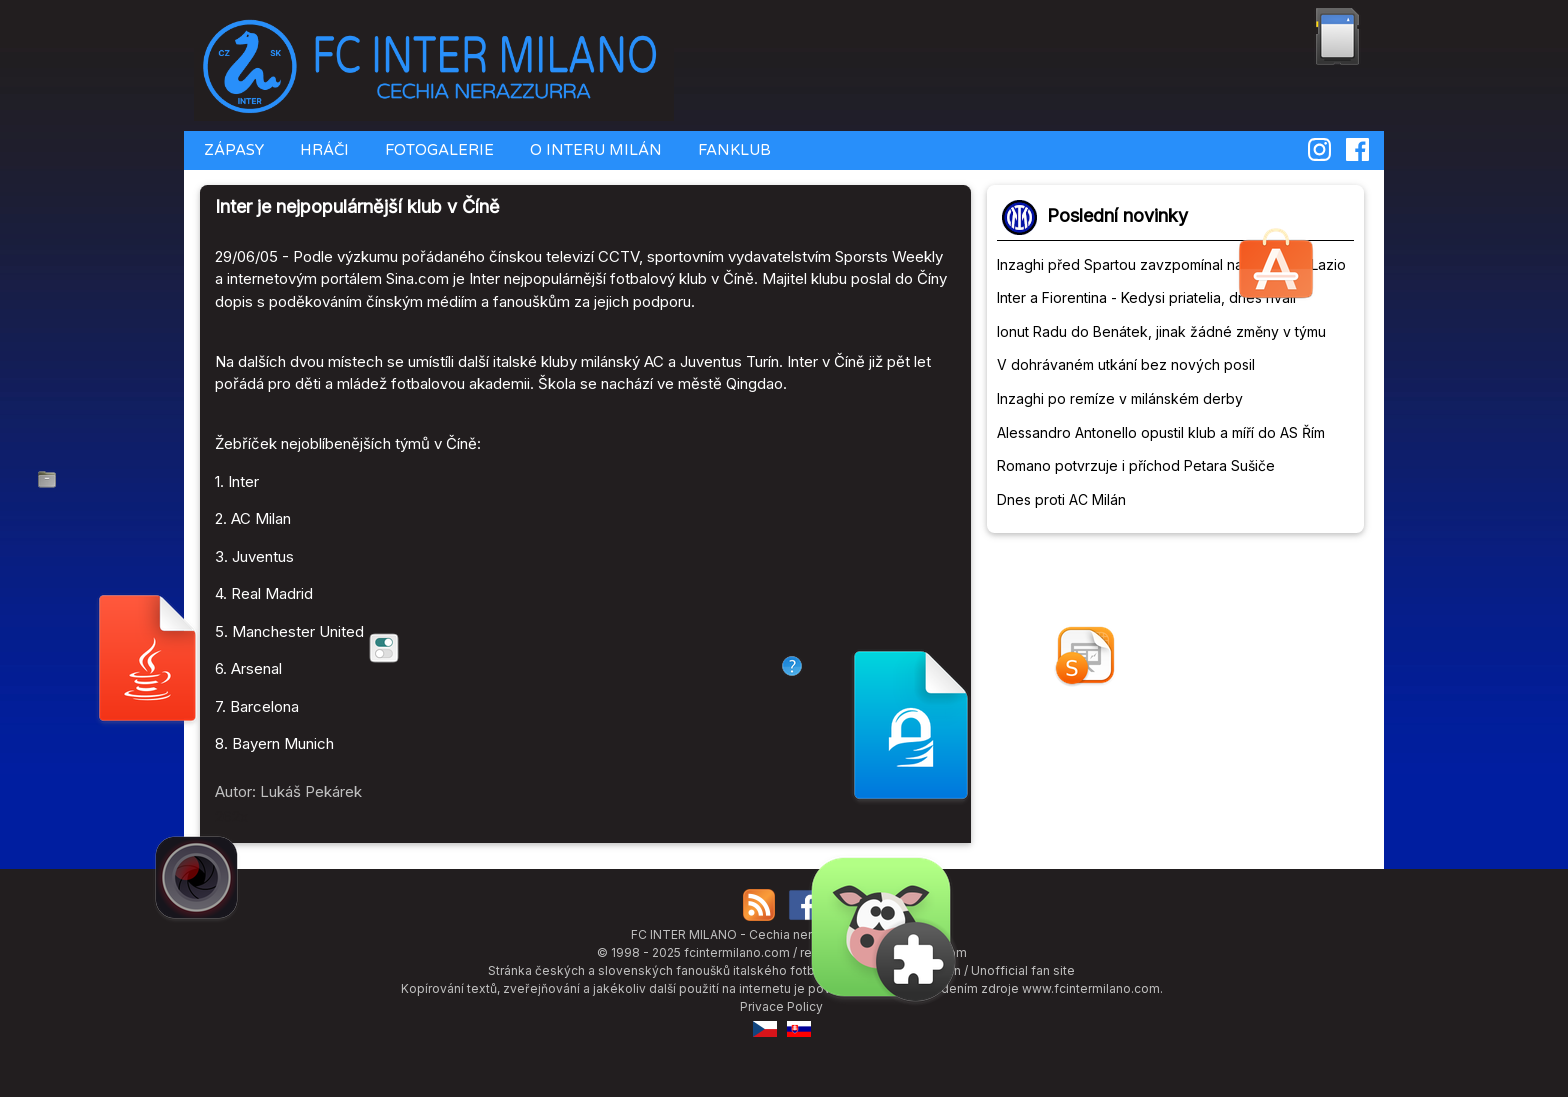 This screenshot has width=1568, height=1097. I want to click on open the ubuntu software center, so click(1276, 269).